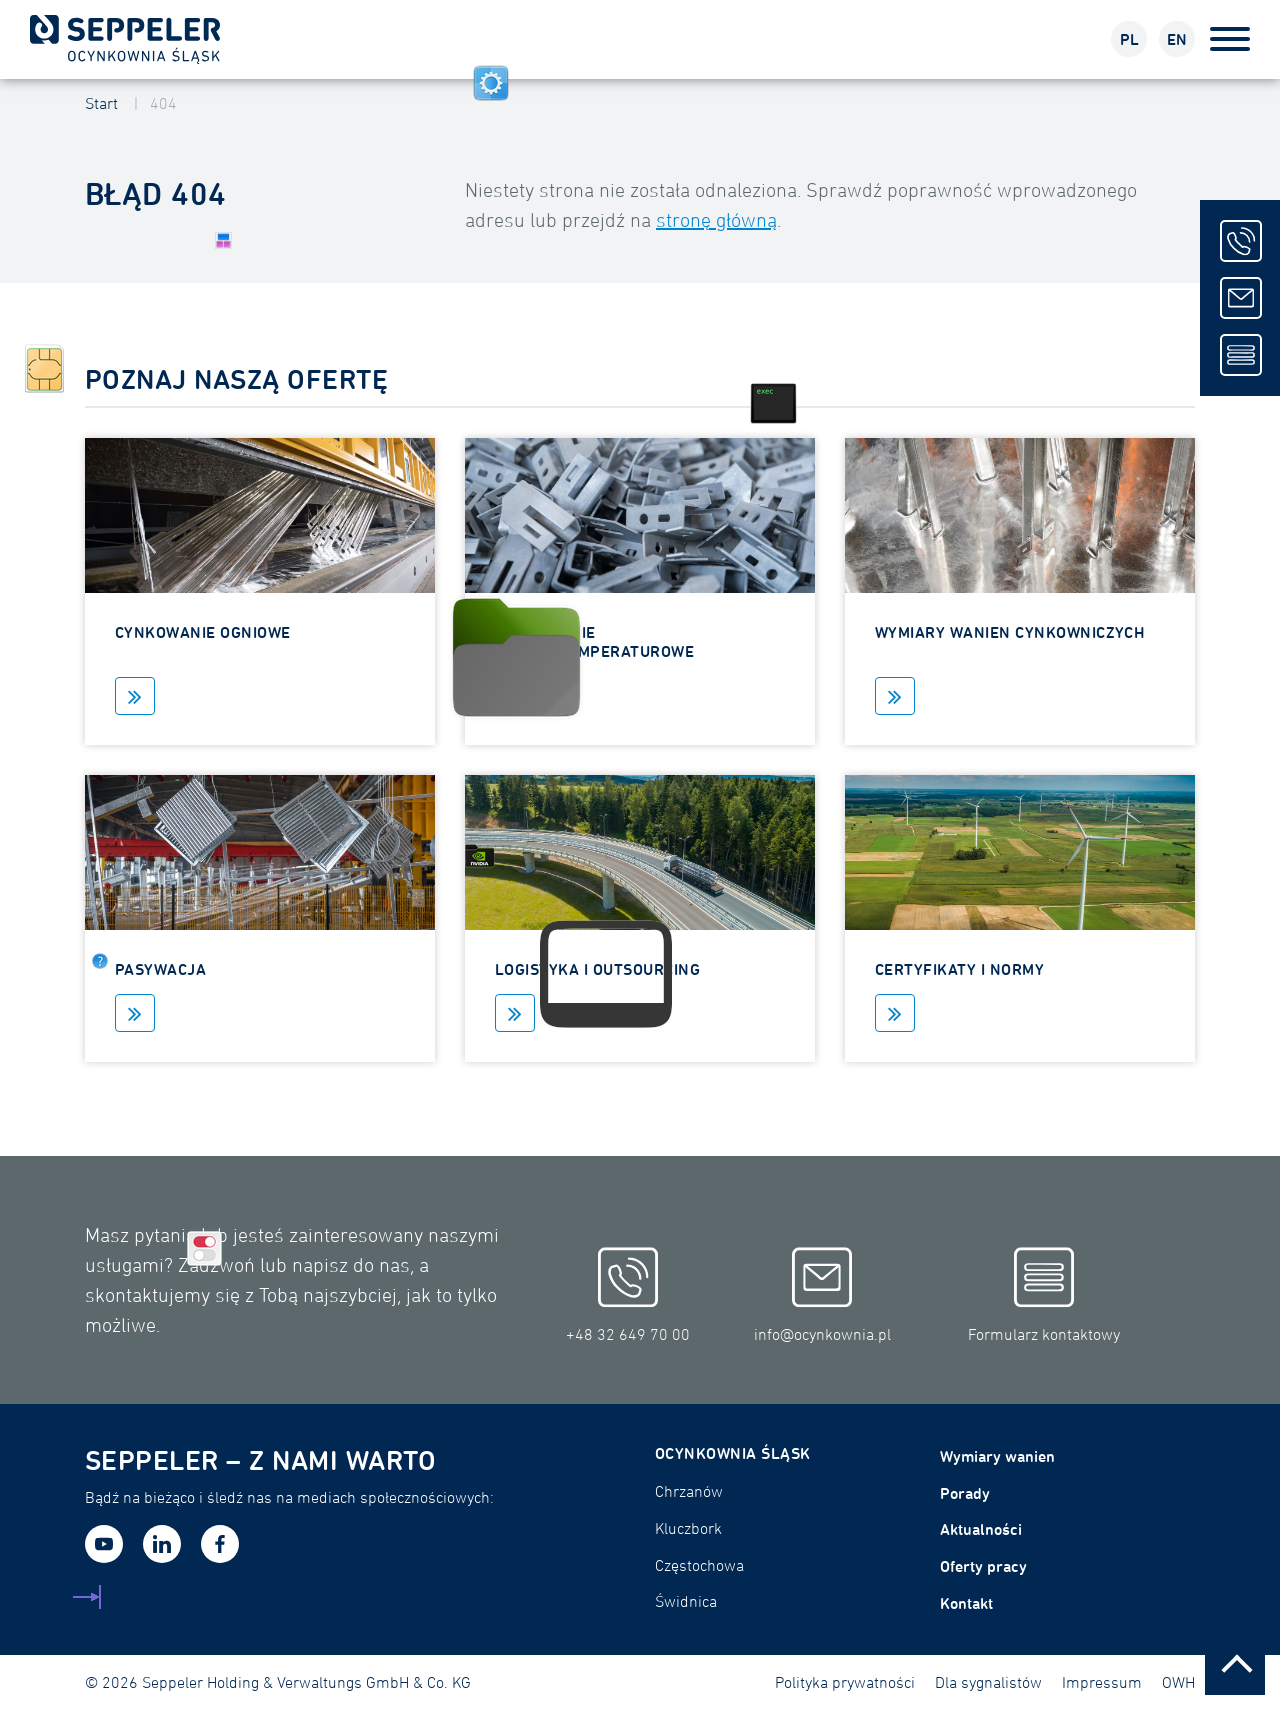 The width and height of the screenshot is (1280, 1710). I want to click on open the photos or gallery app, so click(606, 970).